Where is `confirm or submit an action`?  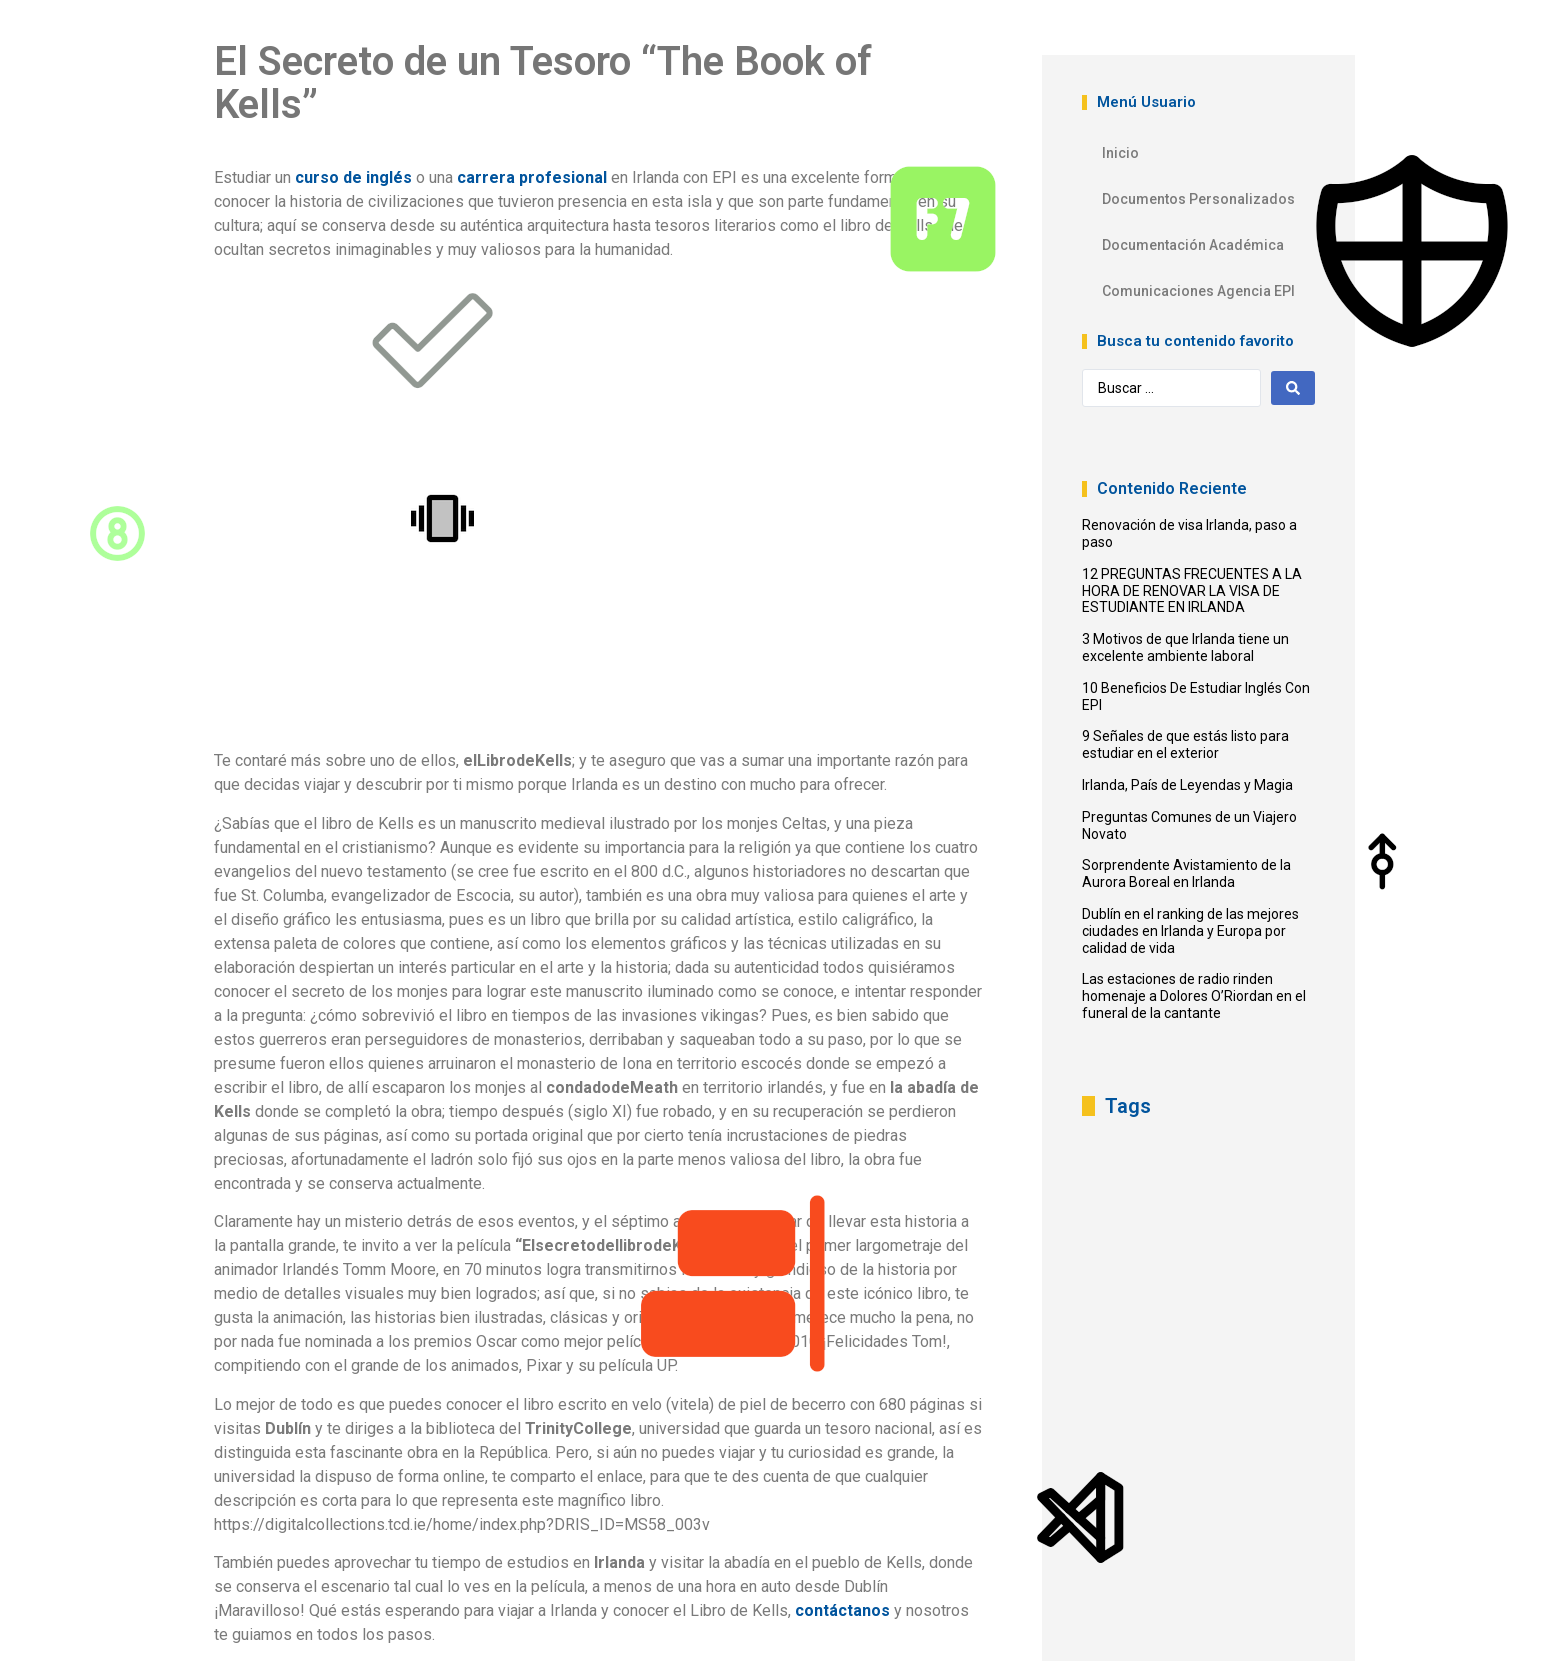
confirm or submit an action is located at coordinates (430, 338).